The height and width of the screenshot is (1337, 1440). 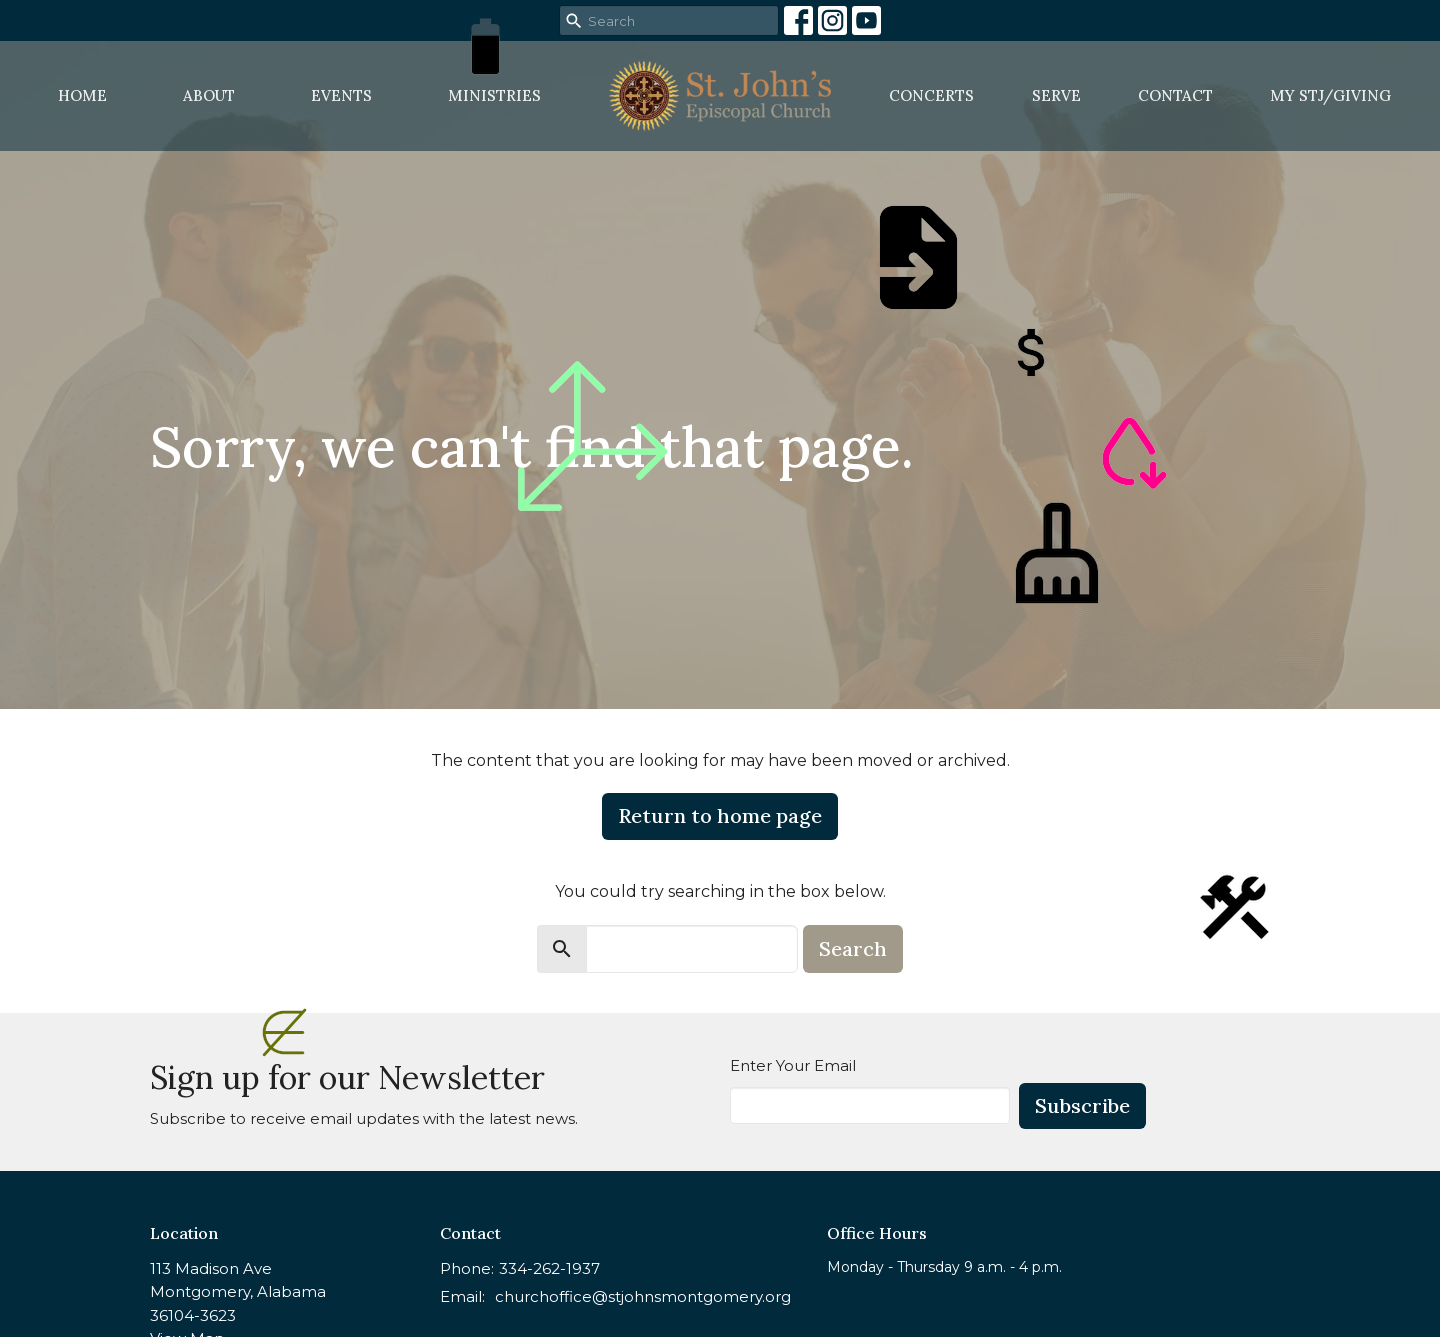 What do you see at coordinates (583, 445) in the screenshot?
I see `3D vector or axis visualization tool` at bounding box center [583, 445].